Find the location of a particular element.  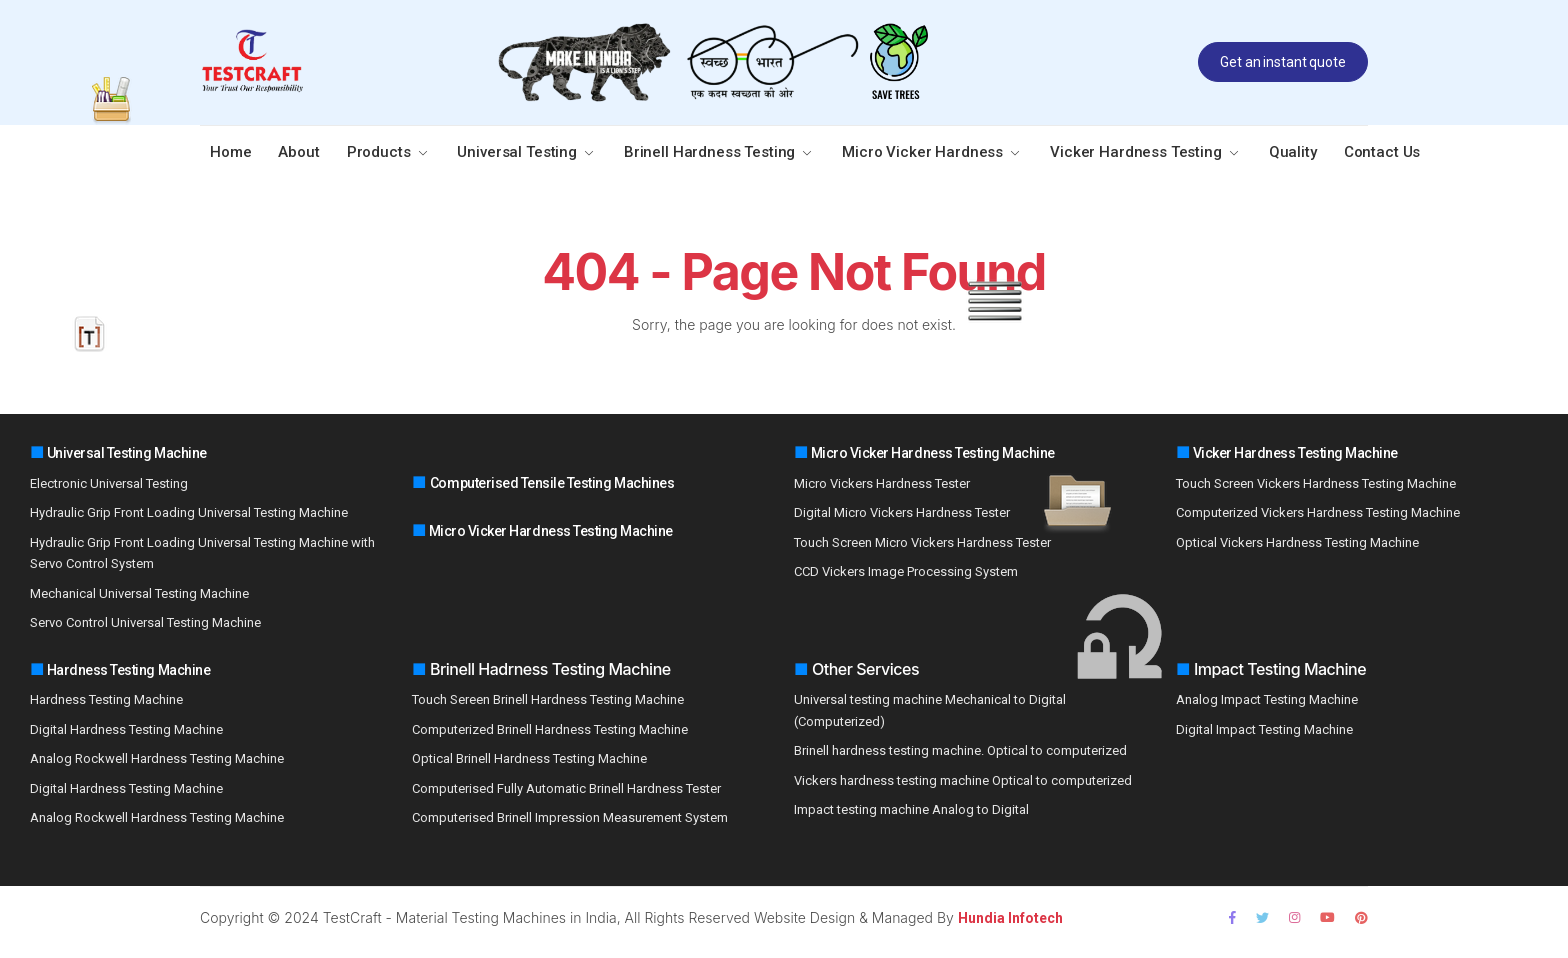

screen rotation is locked is located at coordinates (1122, 639).